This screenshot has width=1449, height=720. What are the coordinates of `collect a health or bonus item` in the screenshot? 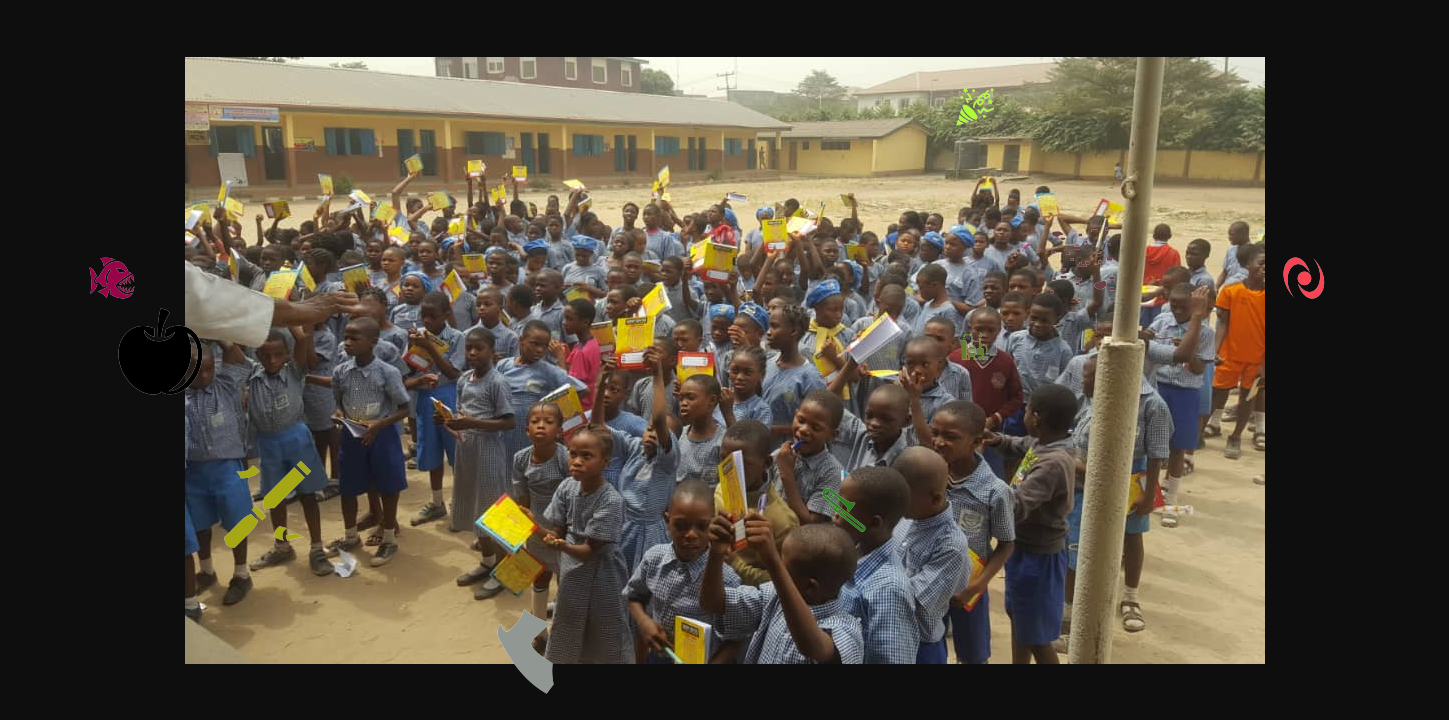 It's located at (160, 351).